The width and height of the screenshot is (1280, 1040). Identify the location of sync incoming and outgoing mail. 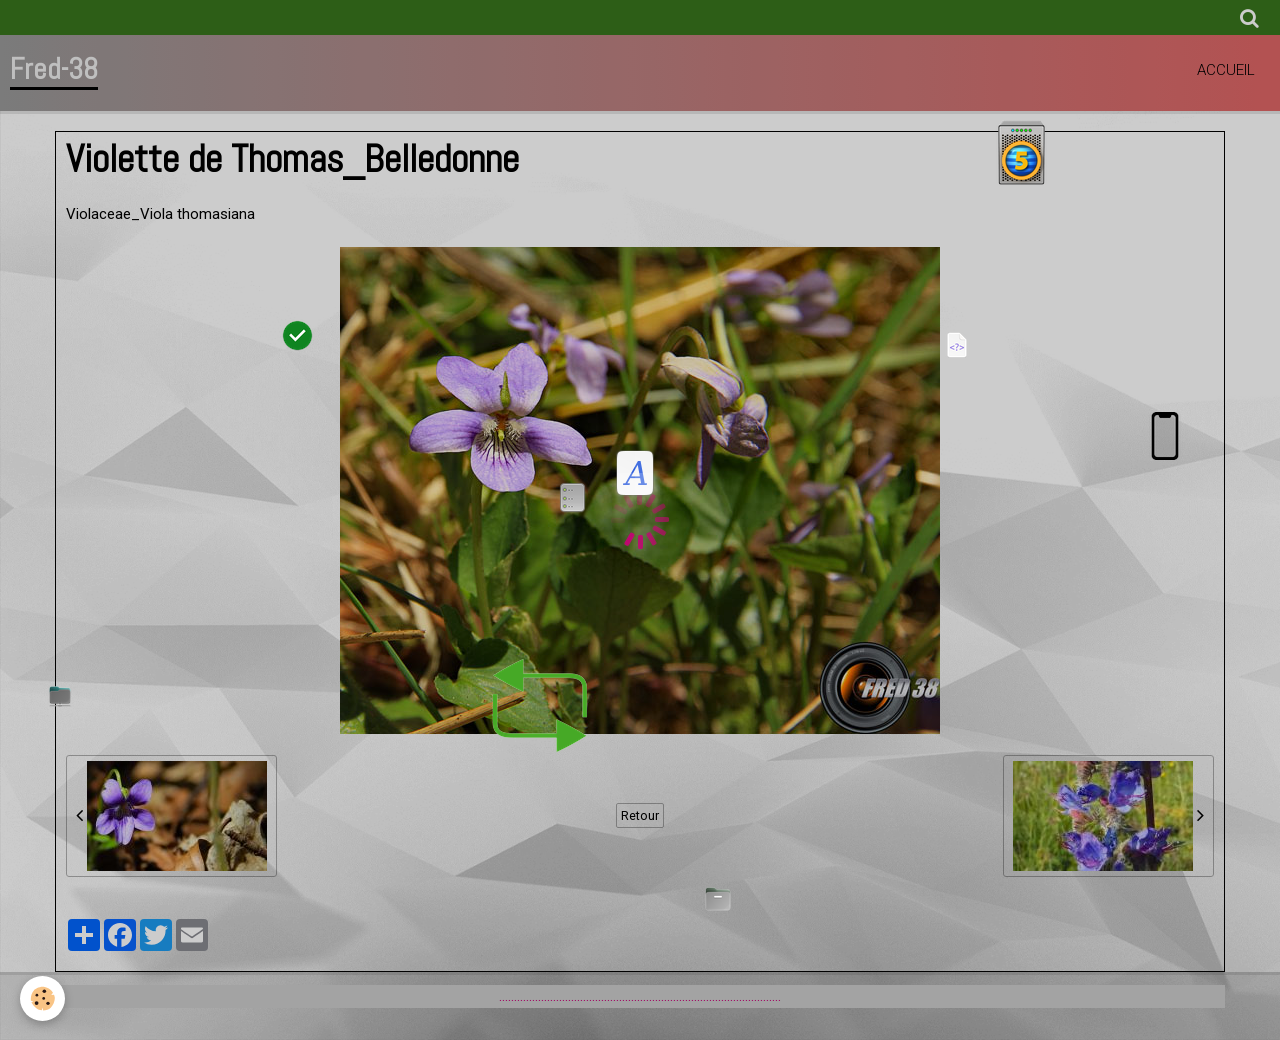
(541, 705).